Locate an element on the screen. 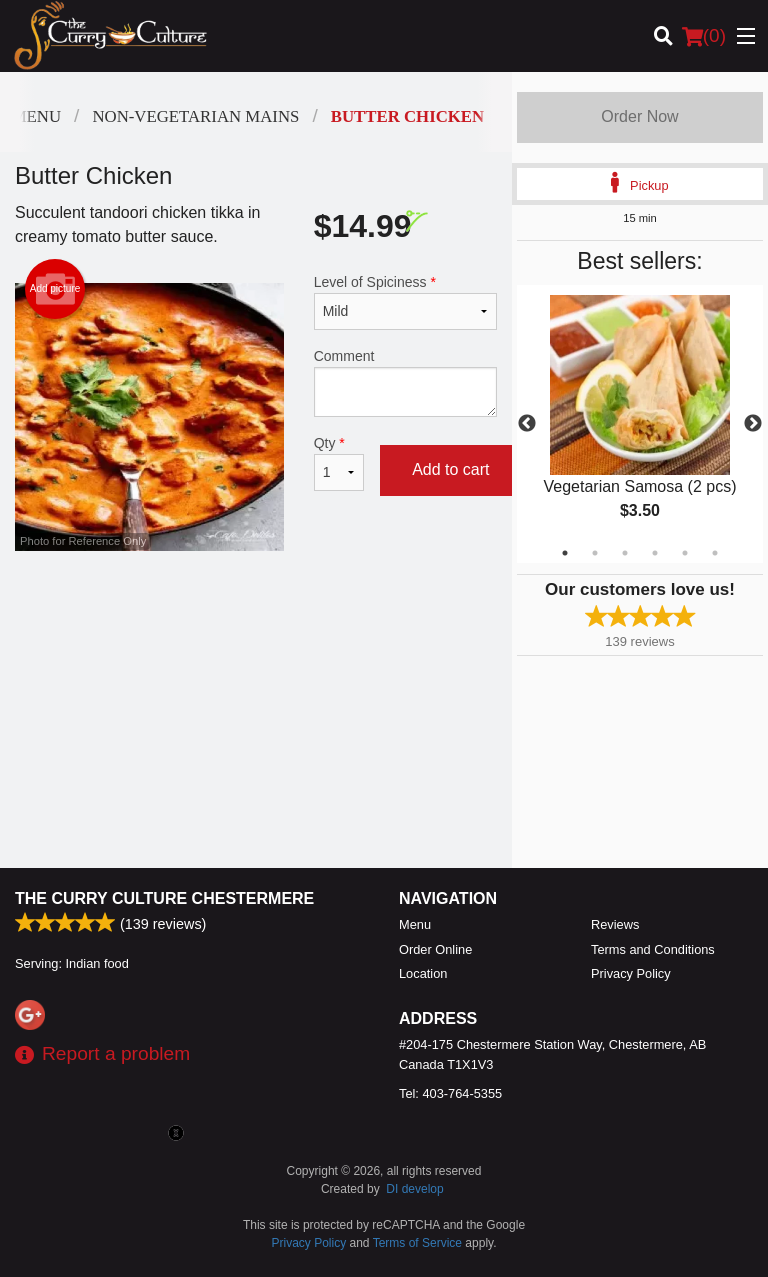  close or dismiss a dialog is located at coordinates (176, 1133).